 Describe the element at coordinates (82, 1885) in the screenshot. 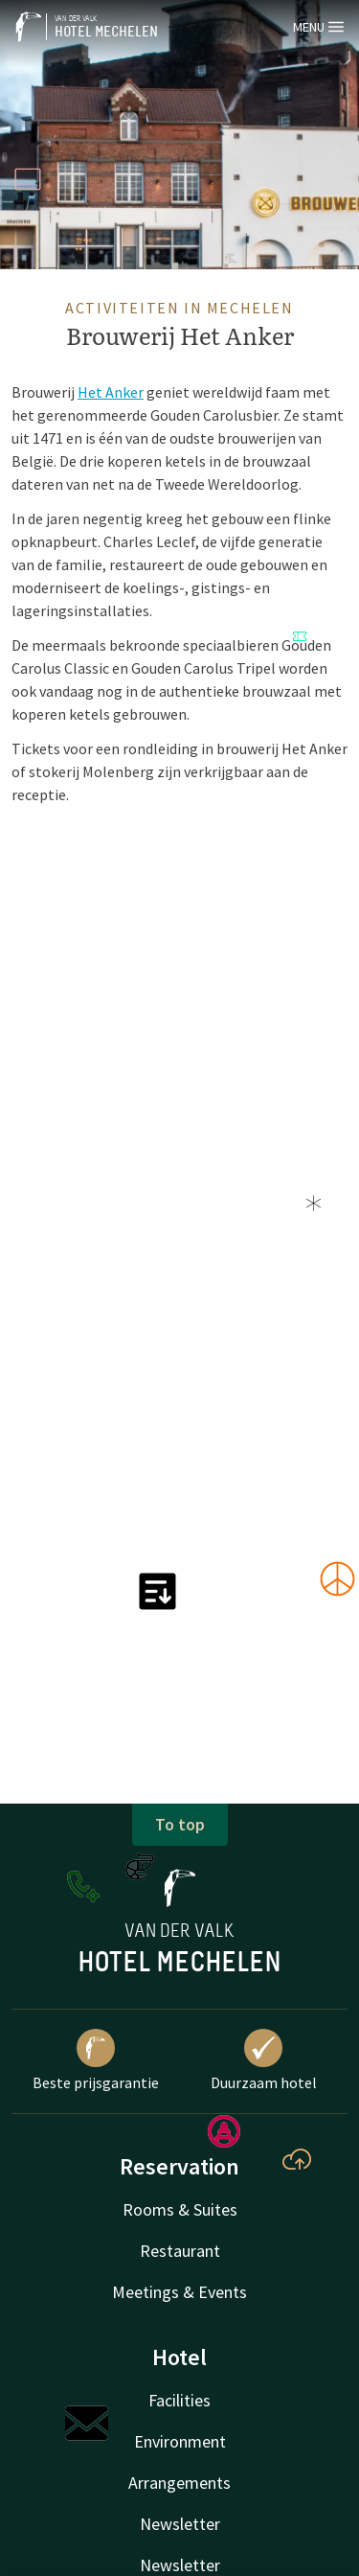

I see `AI-powered calling or smart call features` at that location.